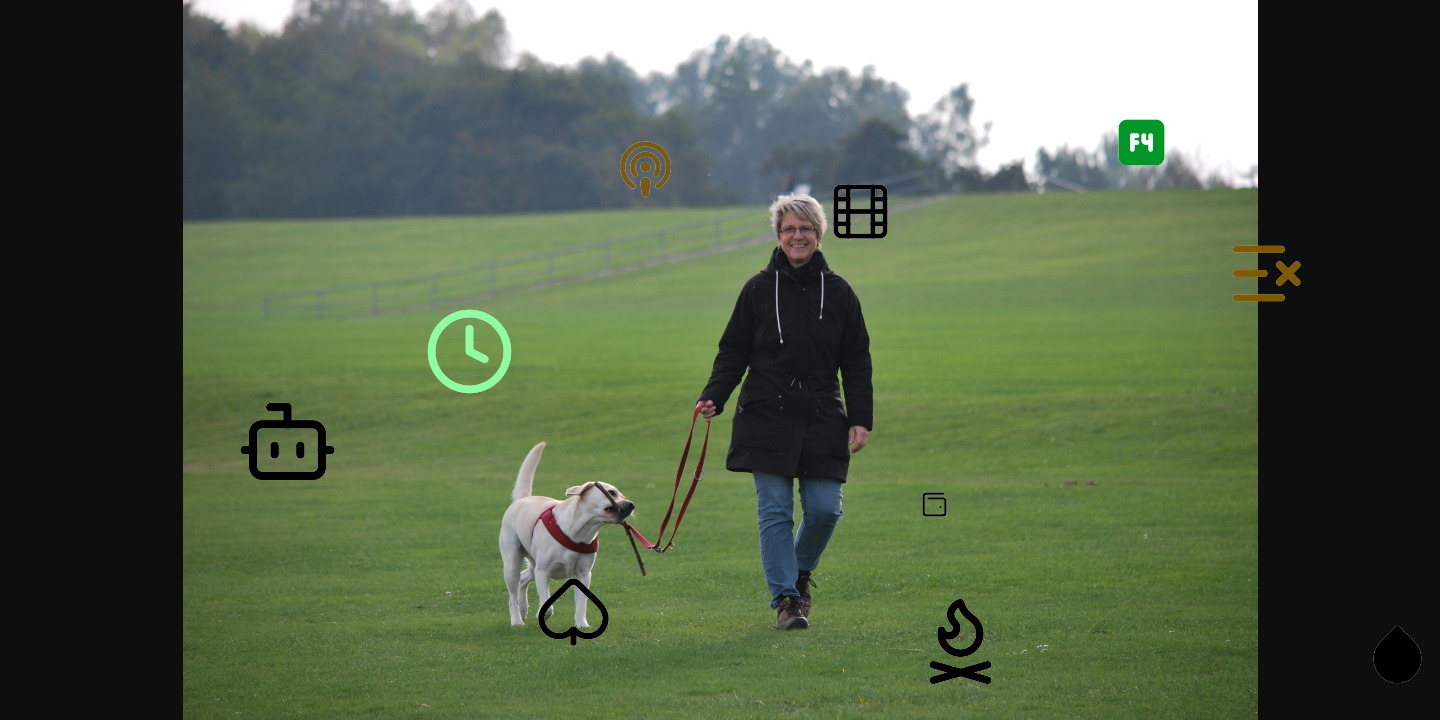  What do you see at coordinates (860, 211) in the screenshot?
I see `access video or movie content` at bounding box center [860, 211].